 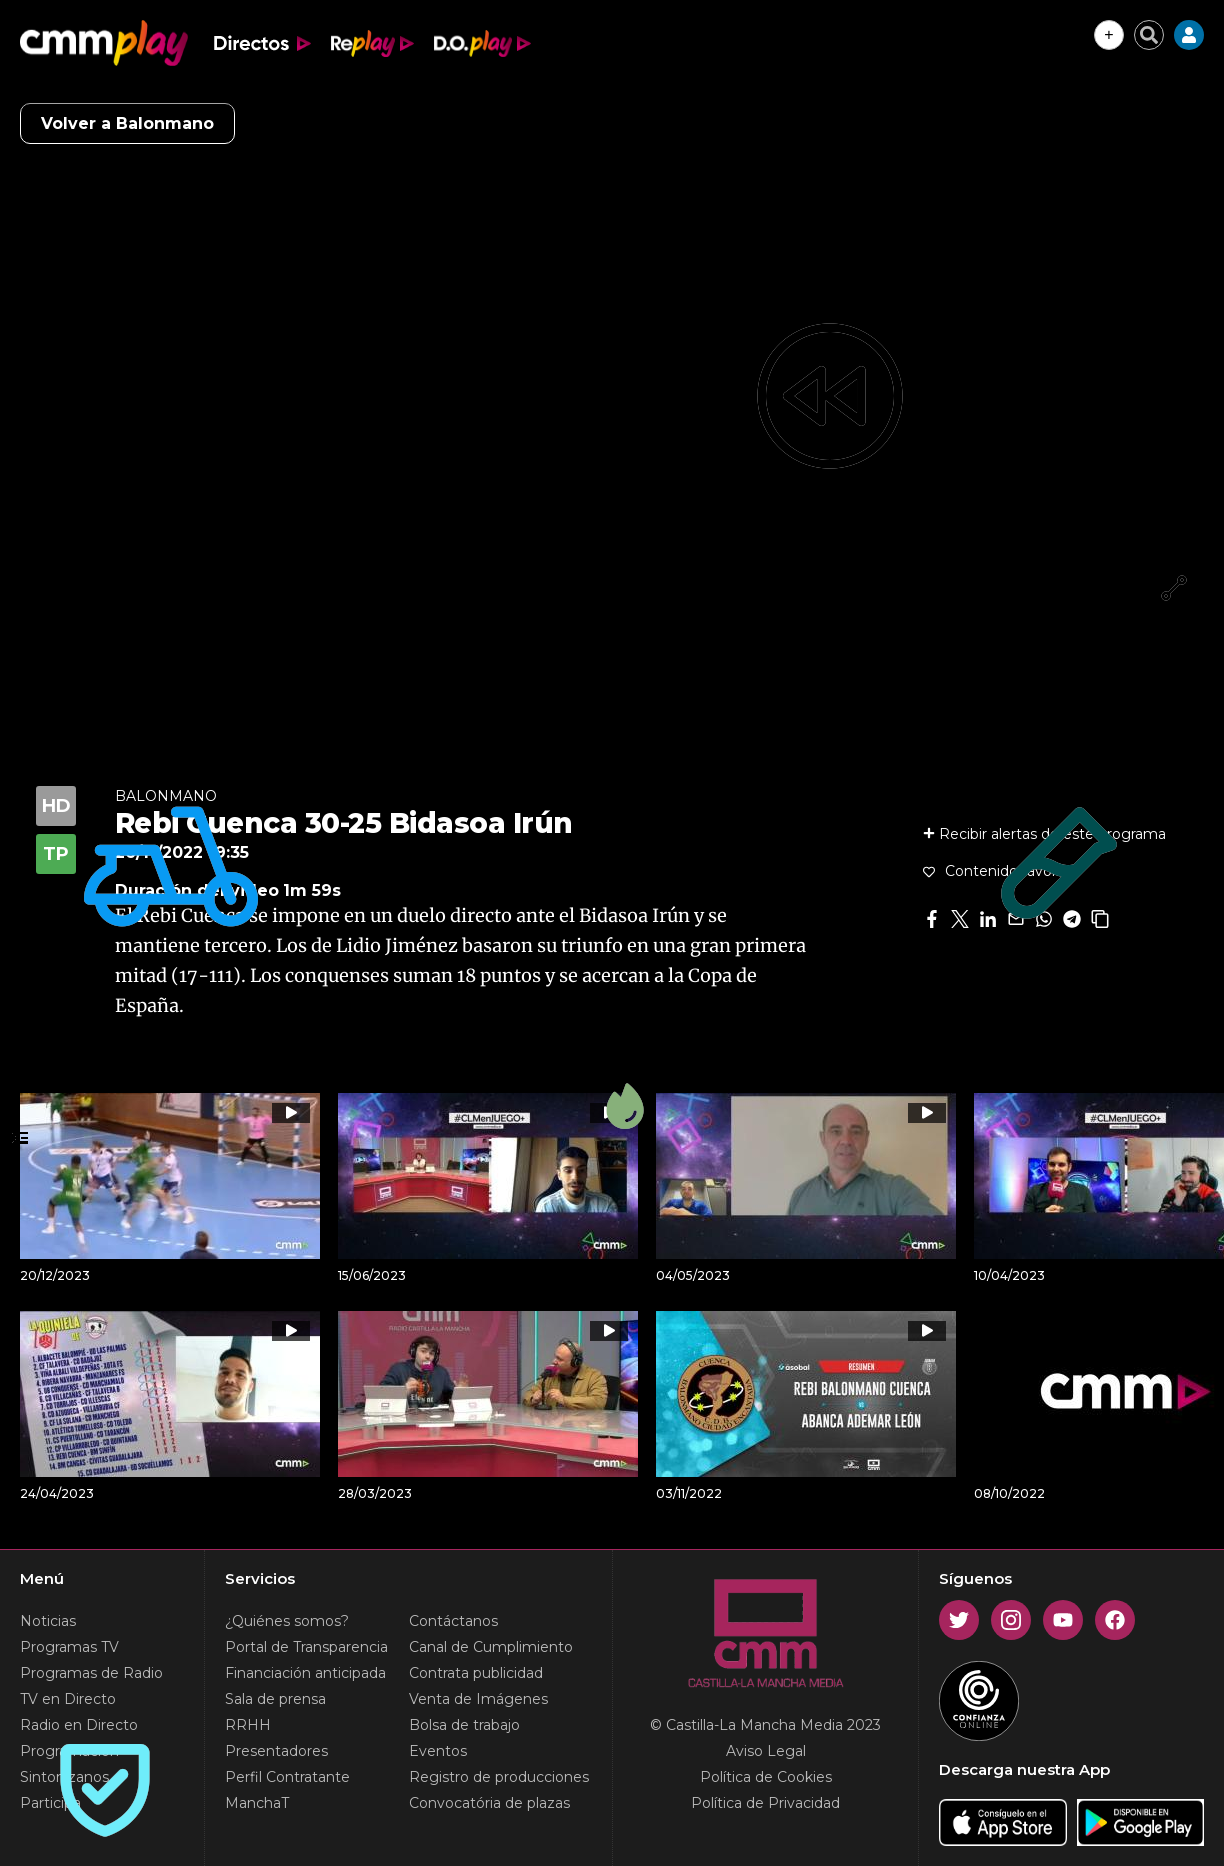 What do you see at coordinates (625, 1107) in the screenshot?
I see `indicates trending or popular content` at bounding box center [625, 1107].